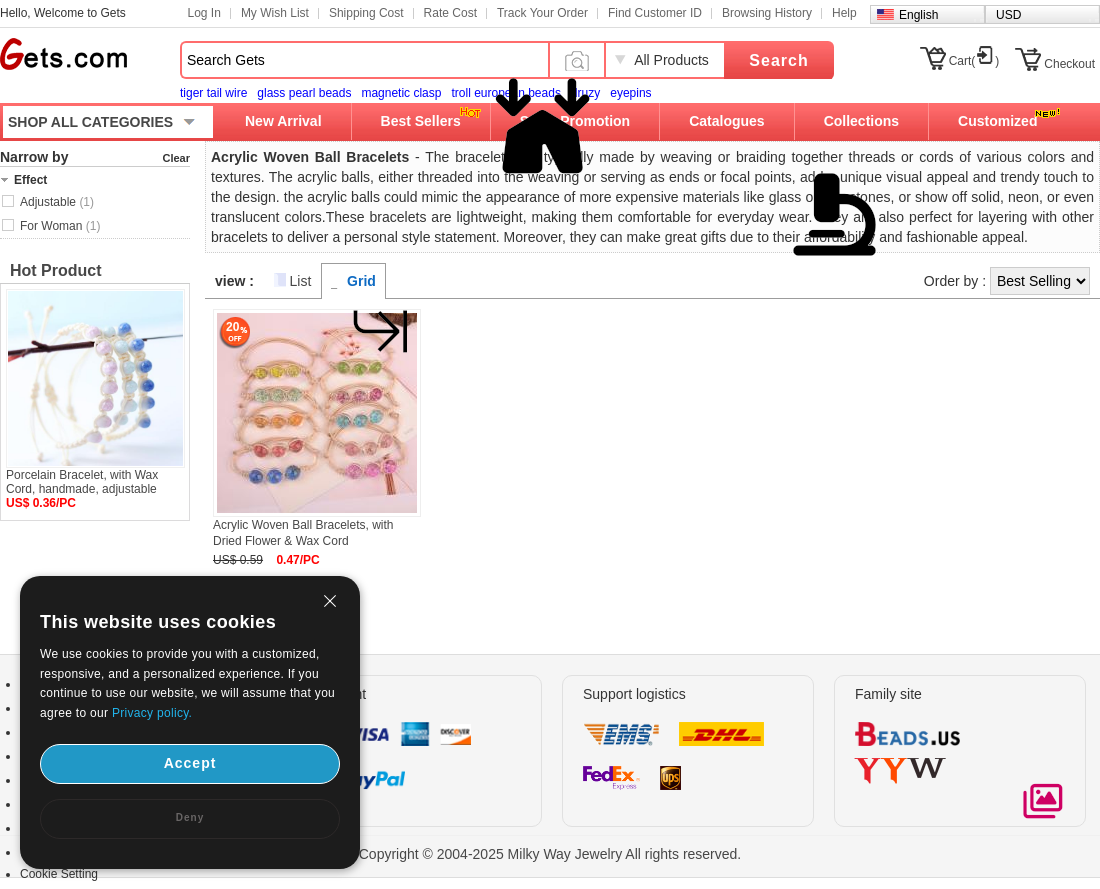 The height and width of the screenshot is (889, 1100). Describe the element at coordinates (834, 214) in the screenshot. I see `access scientific or laboratory tools` at that location.